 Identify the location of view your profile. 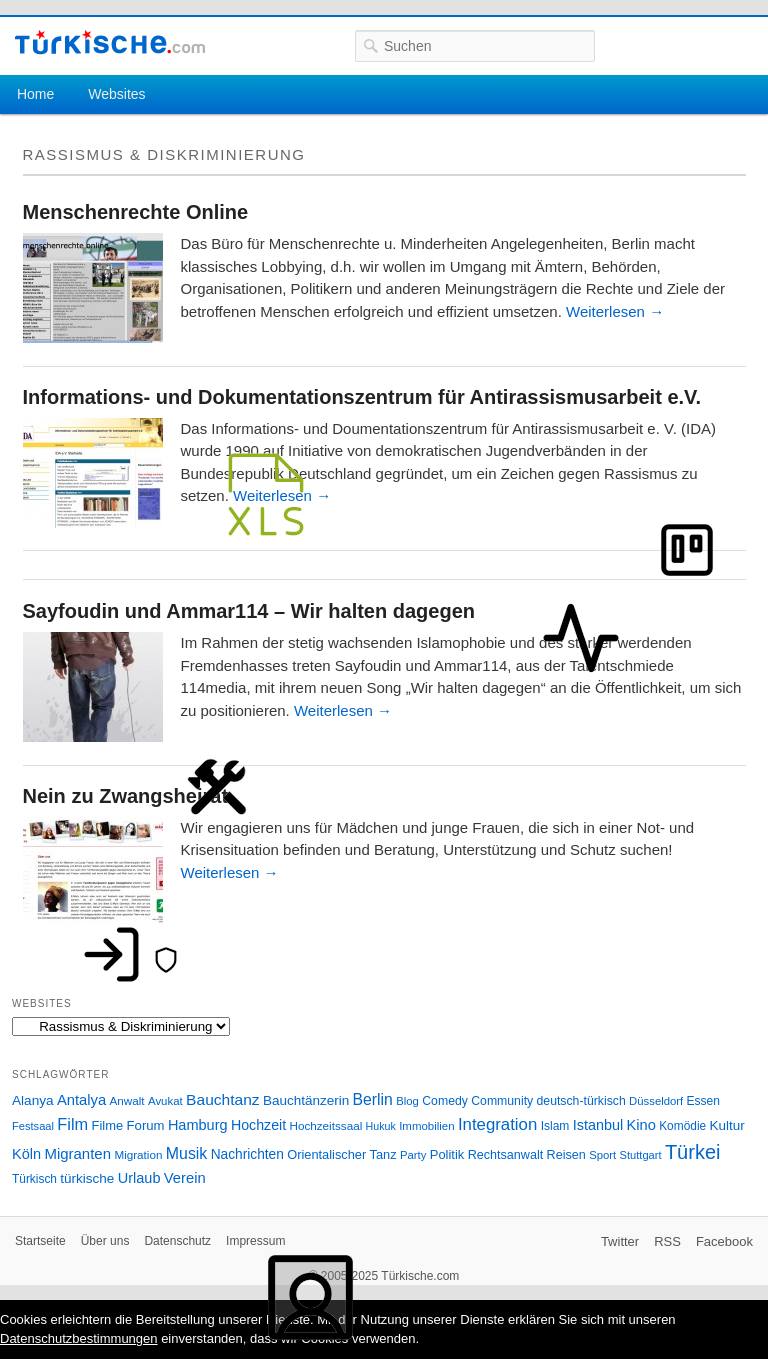
(310, 1297).